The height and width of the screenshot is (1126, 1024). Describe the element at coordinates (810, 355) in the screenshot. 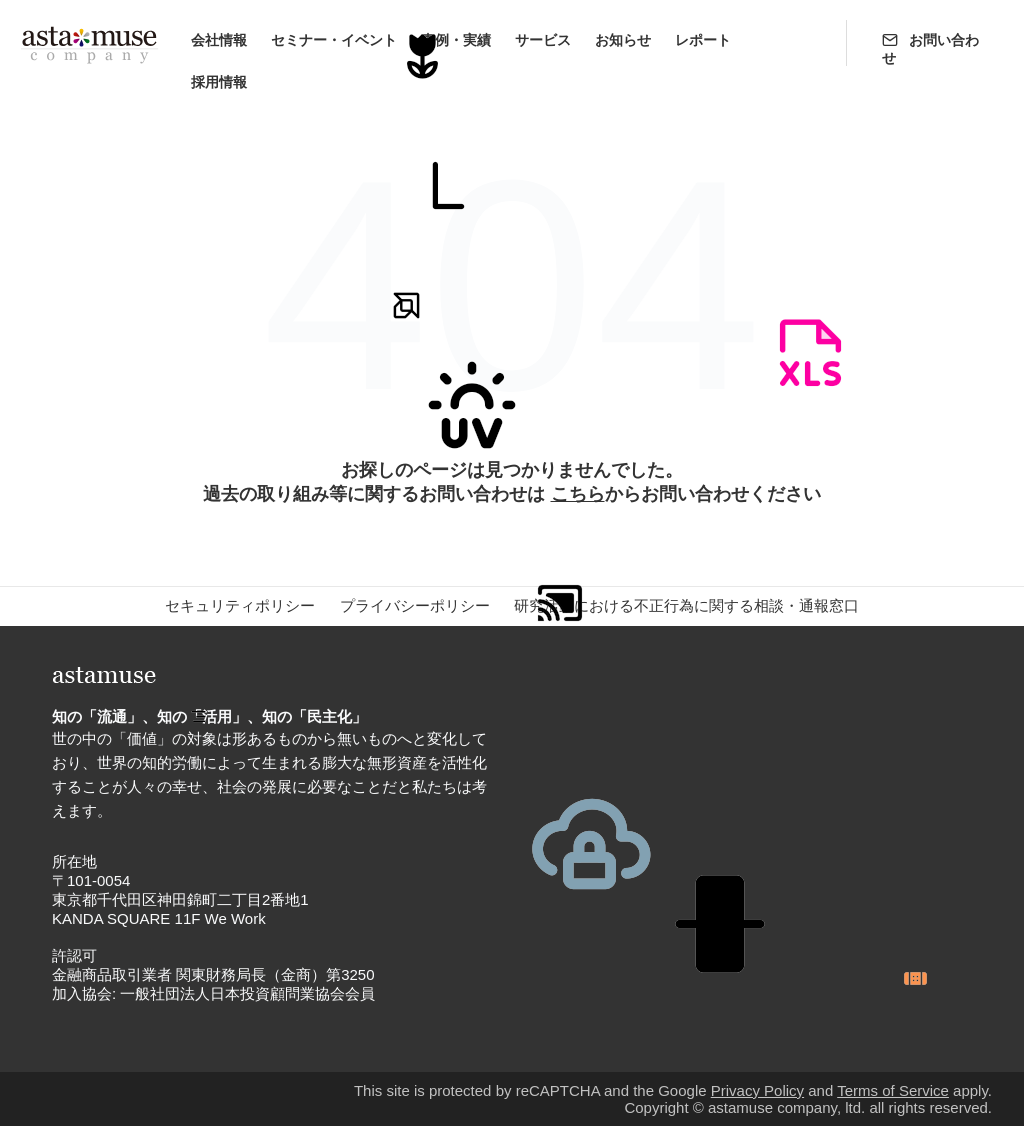

I see `open or view an excel spreadsheet file` at that location.